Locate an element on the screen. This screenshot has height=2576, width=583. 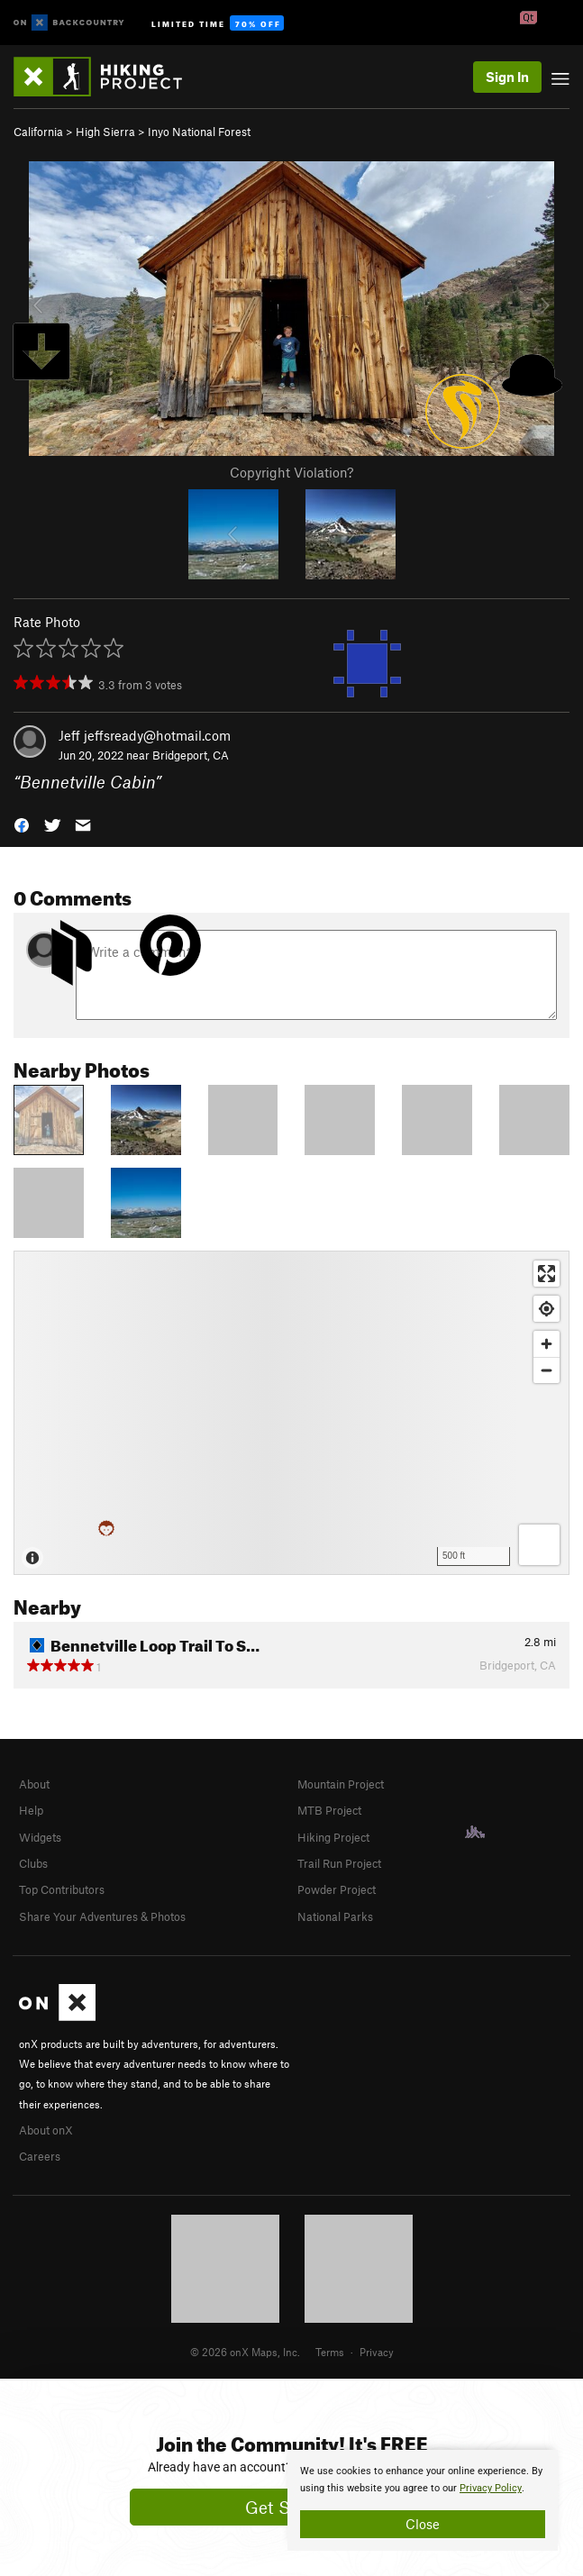
select or edit an artboard is located at coordinates (367, 663).